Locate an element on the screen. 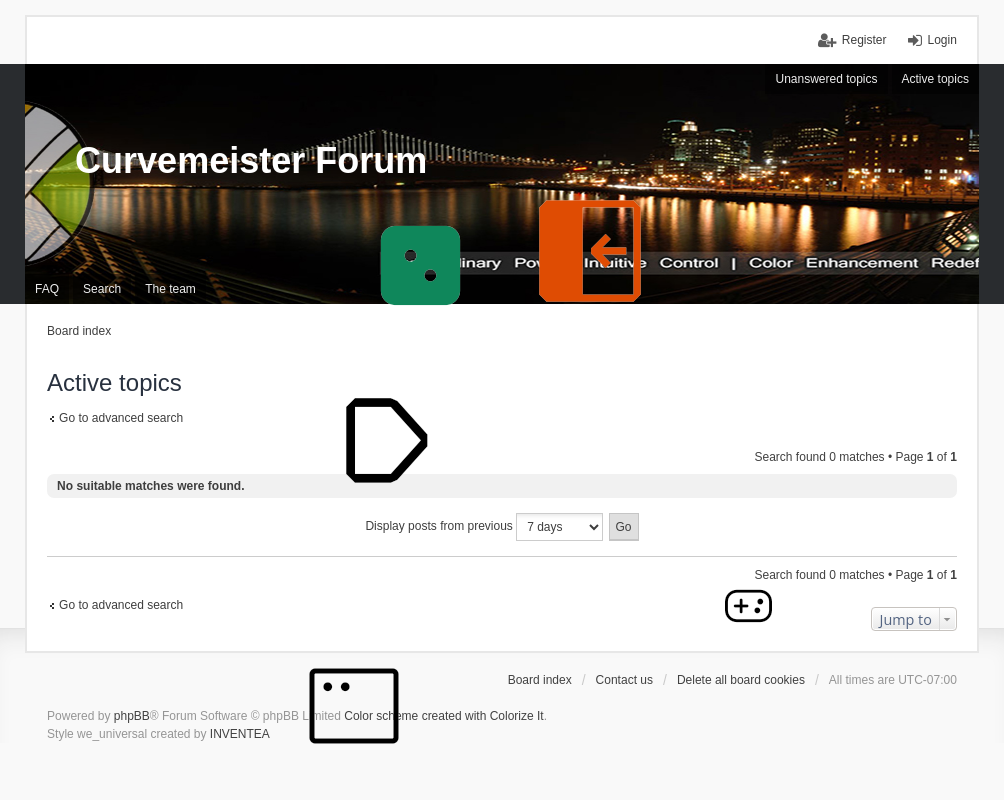 The image size is (1004, 800). roll dice or generate random number is located at coordinates (420, 265).